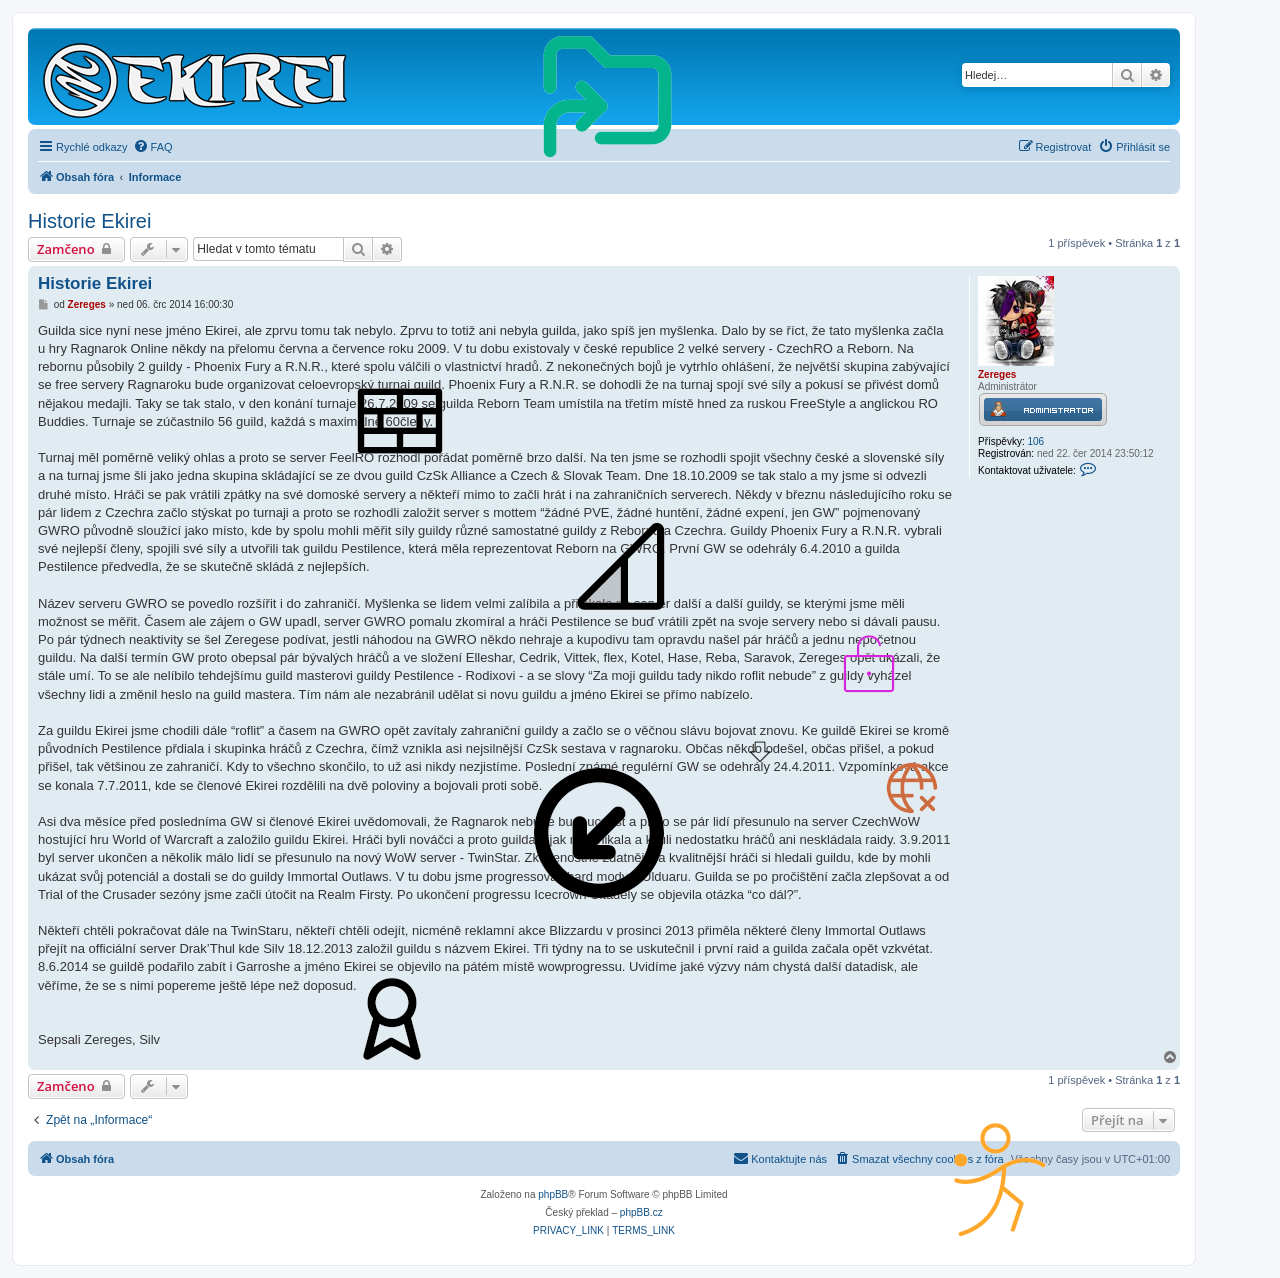  What do you see at coordinates (995, 1177) in the screenshot?
I see `throw or toss an item` at bounding box center [995, 1177].